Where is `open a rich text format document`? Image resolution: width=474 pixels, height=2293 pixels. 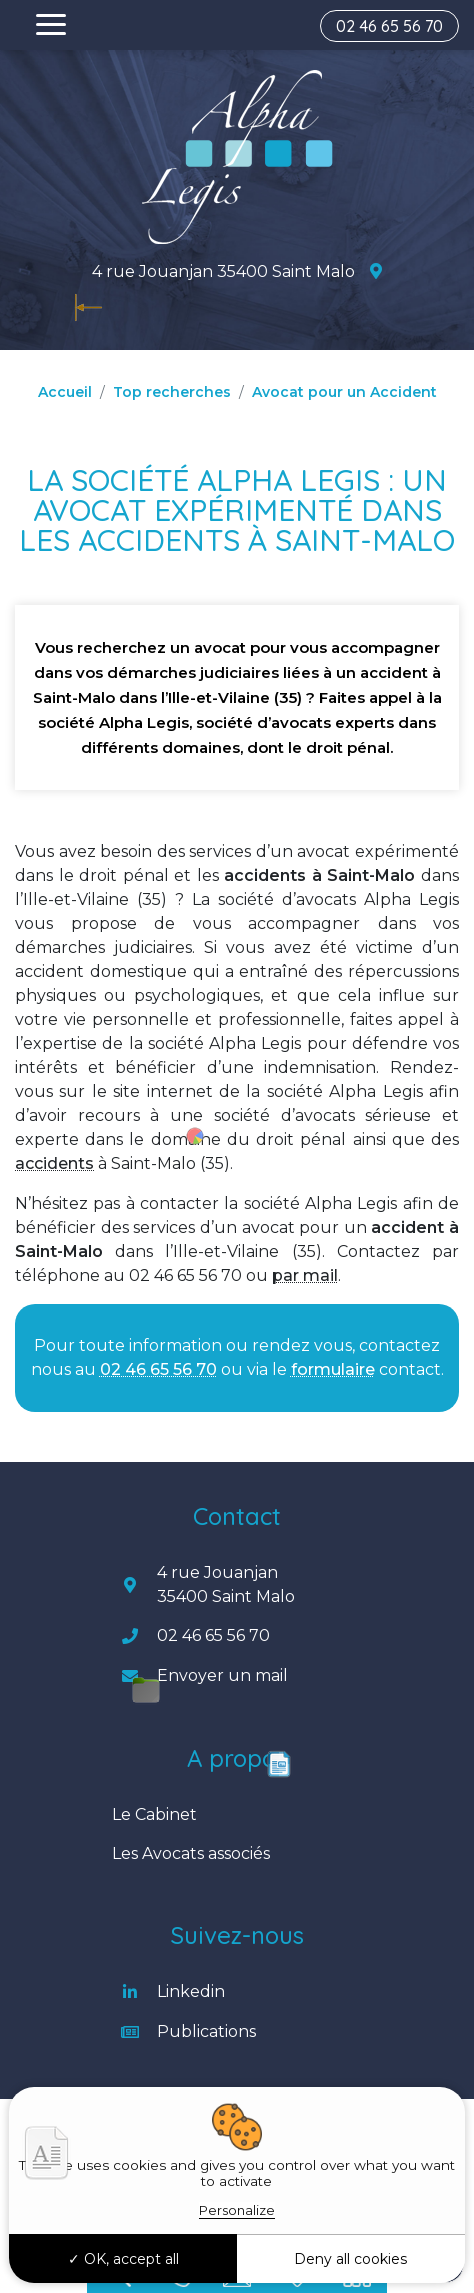 open a rich text format document is located at coordinates (46, 2152).